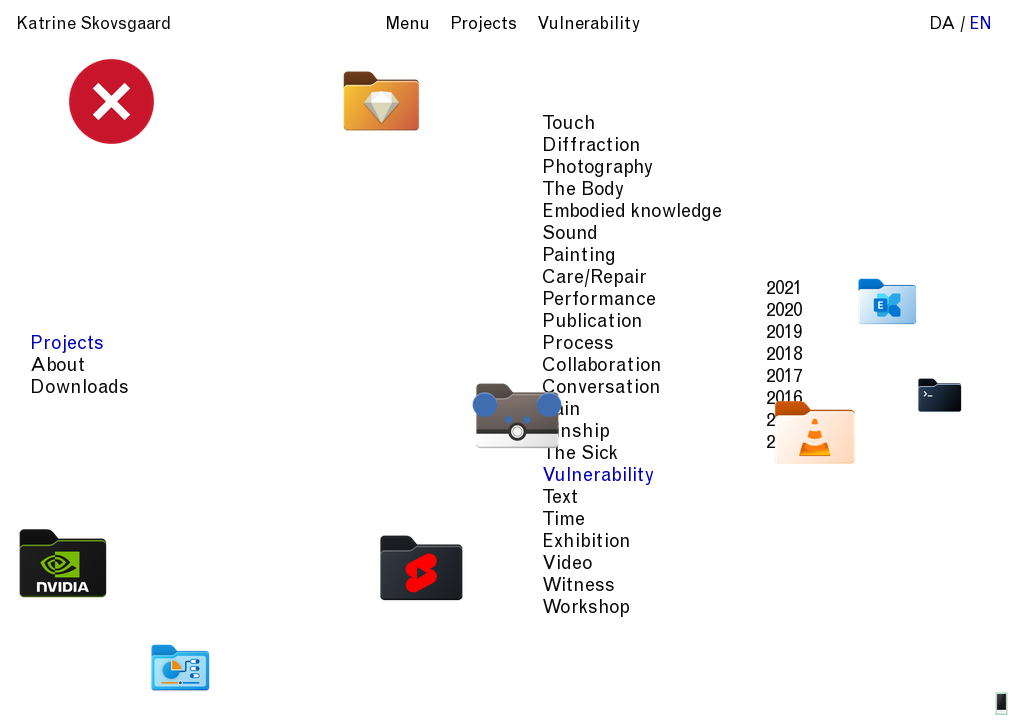 The image size is (1024, 720). Describe the element at coordinates (421, 570) in the screenshot. I see `open folder containing youtube shorts downloads` at that location.